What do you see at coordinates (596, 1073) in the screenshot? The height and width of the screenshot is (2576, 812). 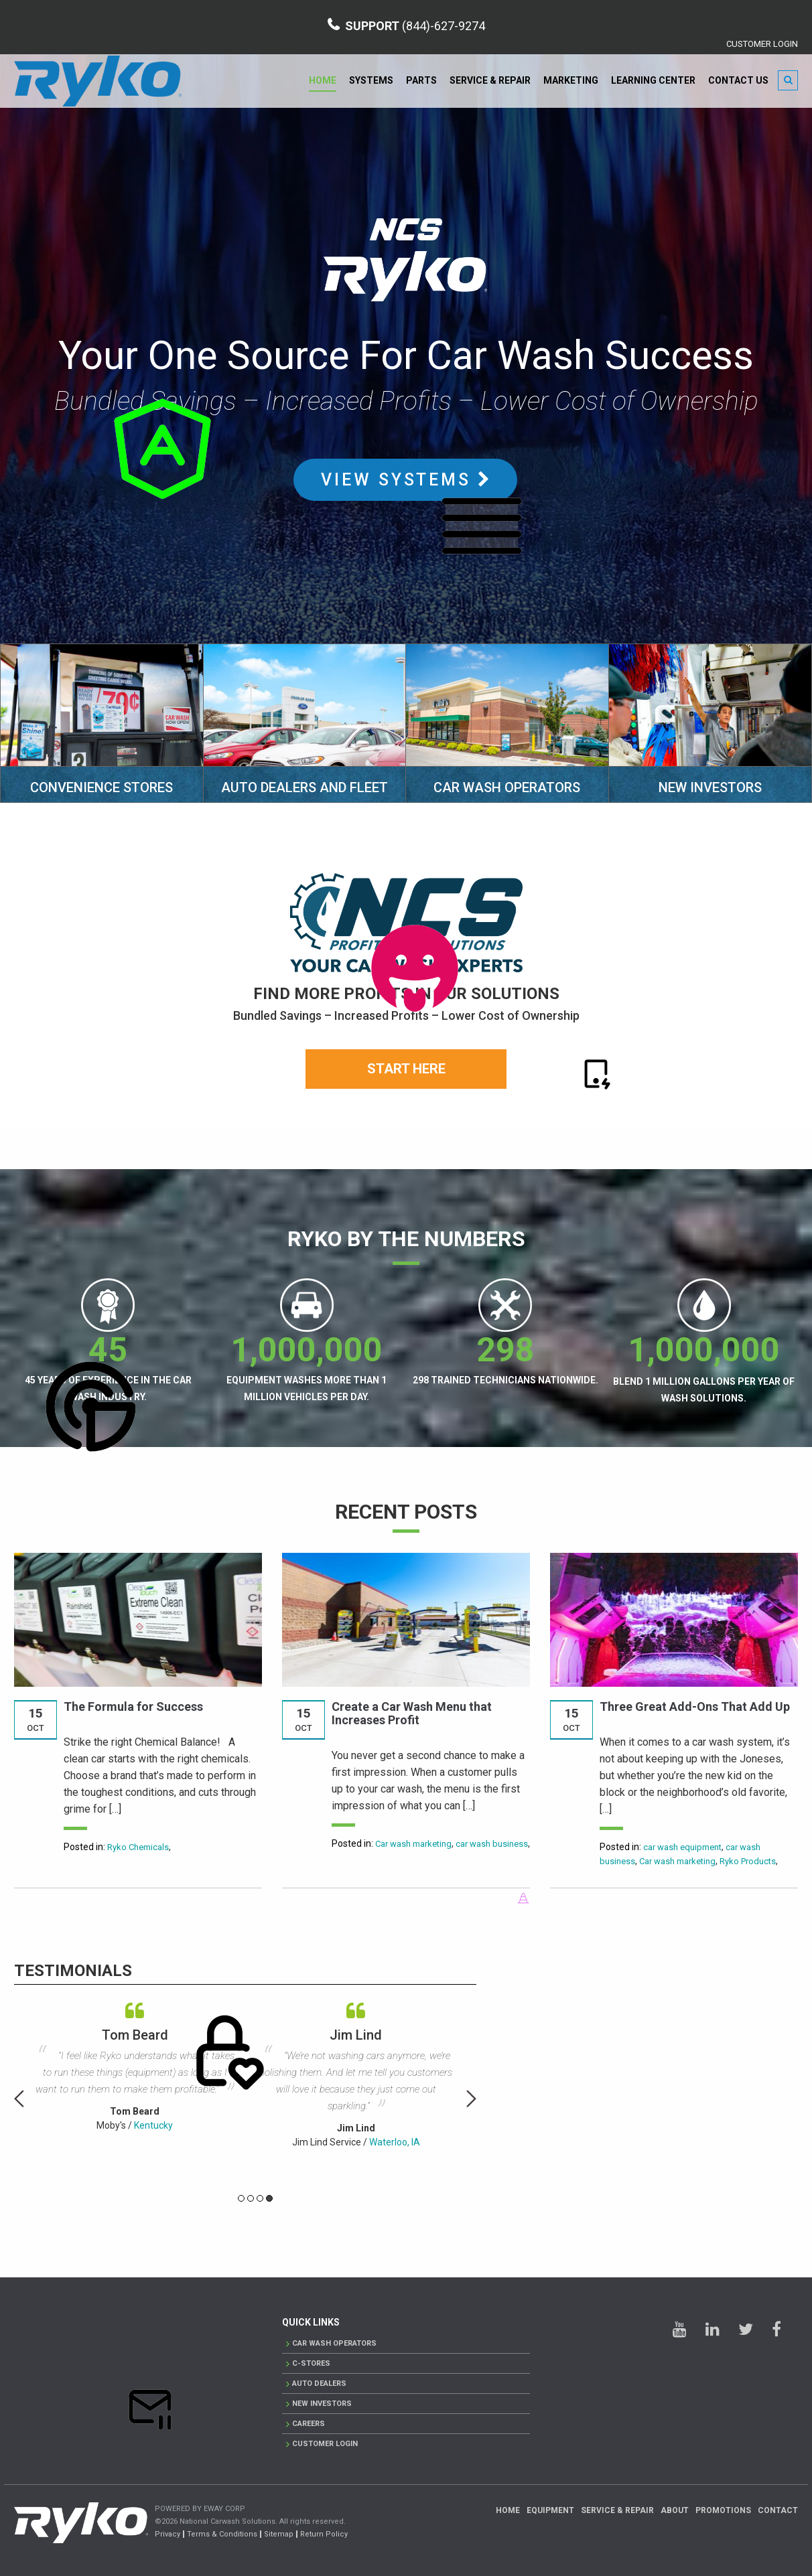 I see `tablet charging status` at bounding box center [596, 1073].